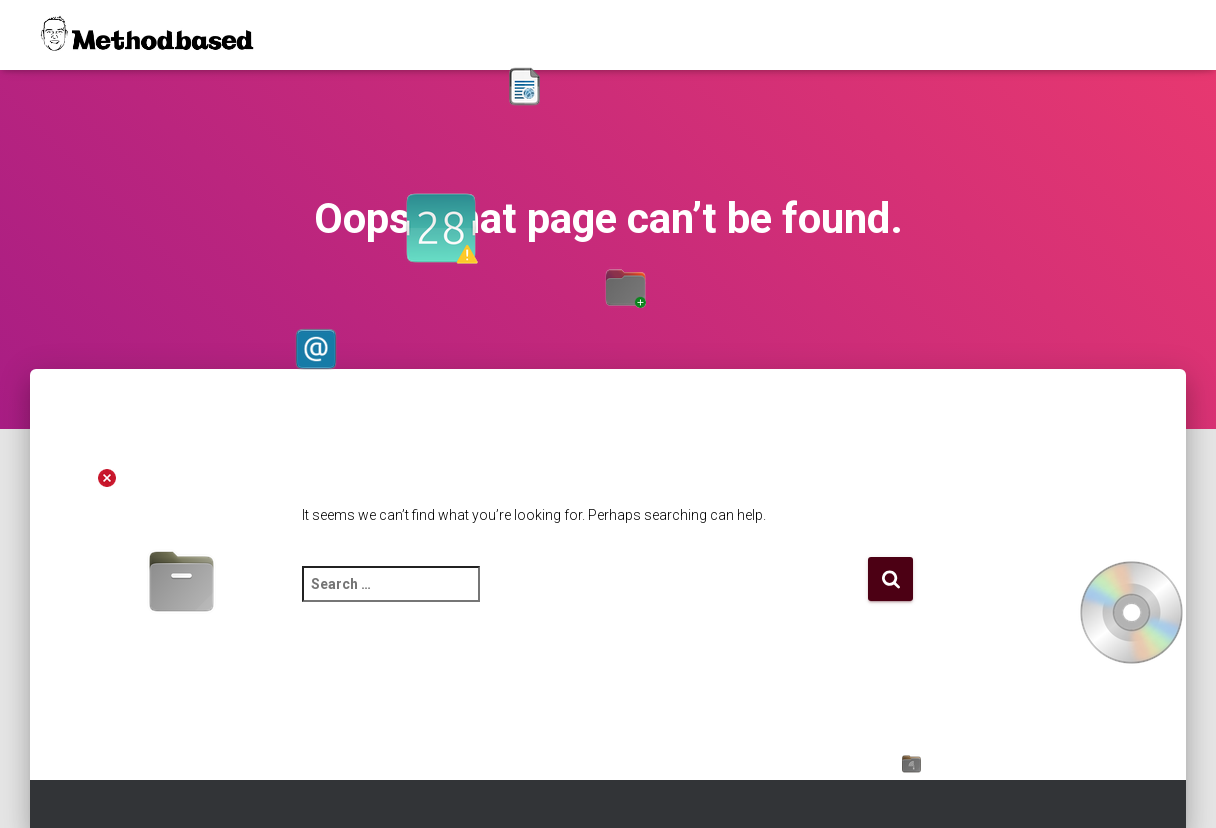 The image size is (1216, 828). Describe the element at coordinates (524, 86) in the screenshot. I see `libreoffice web document file type` at that location.